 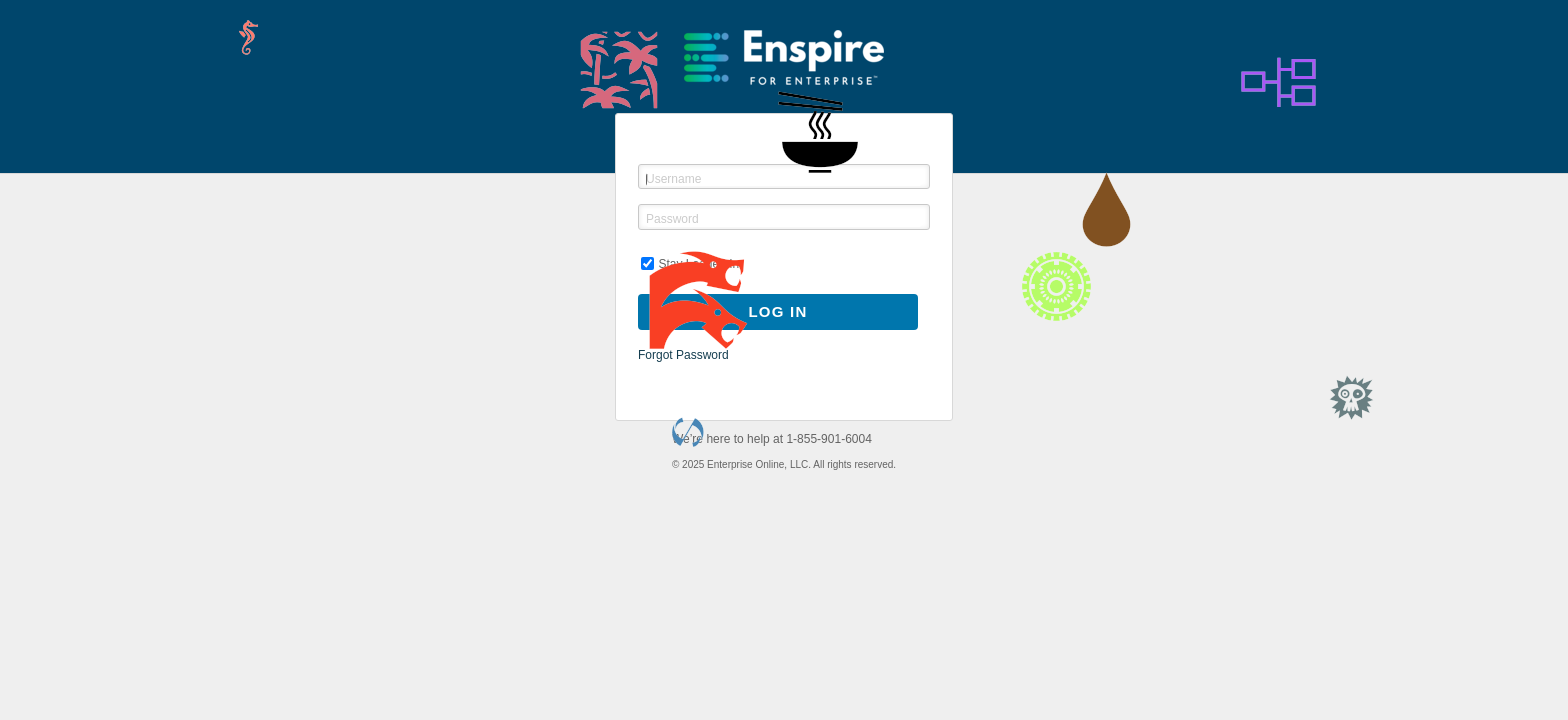 I want to click on select jungle or tropical environment, so click(x=619, y=70).